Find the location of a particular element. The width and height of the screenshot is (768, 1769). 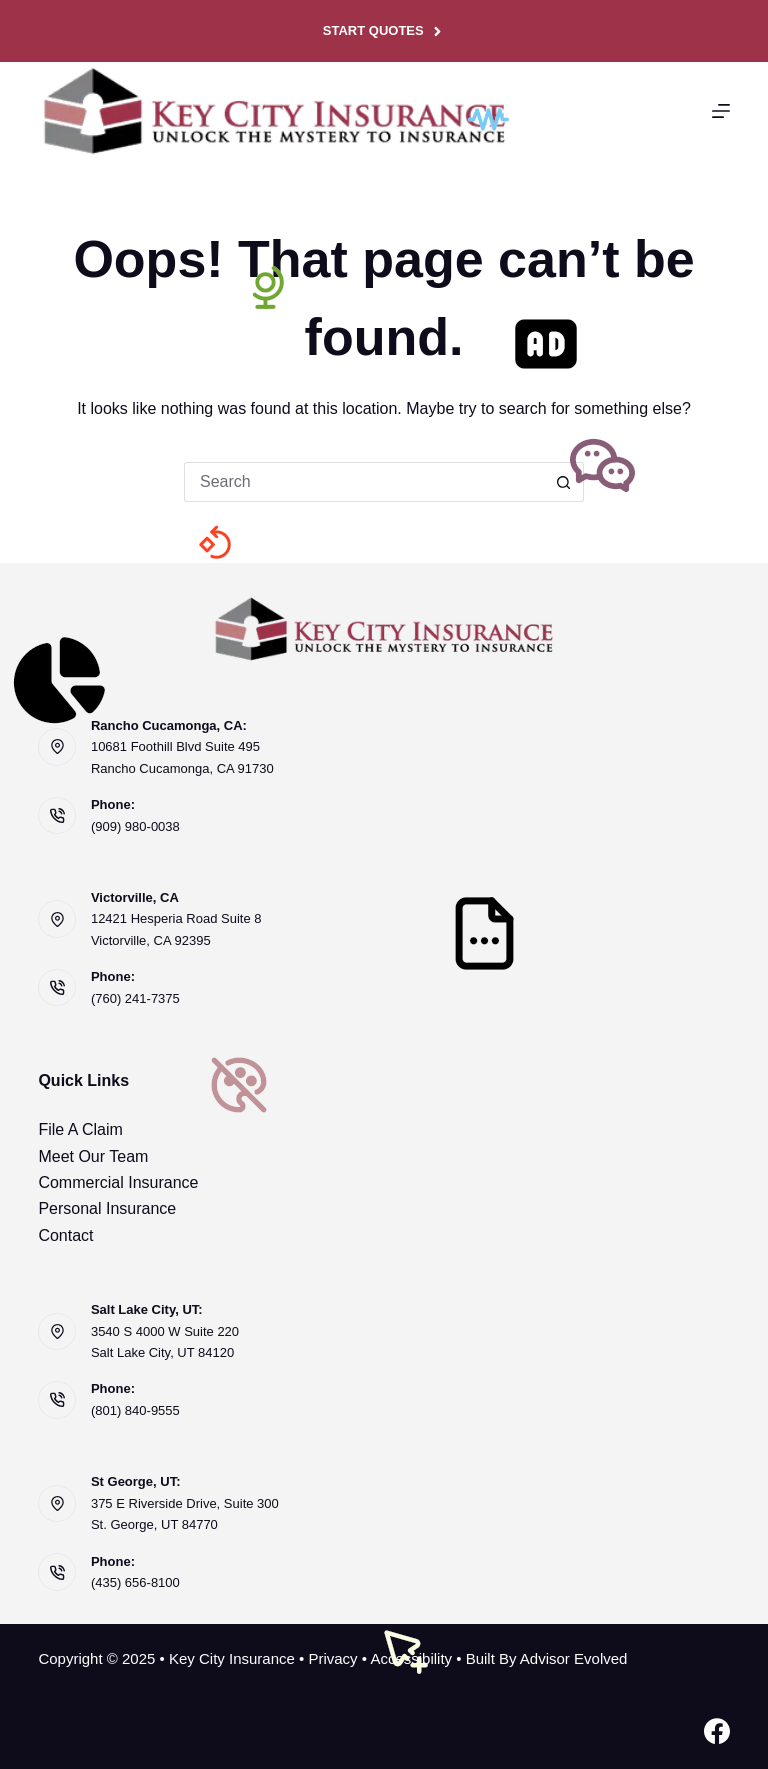

refresh or reload placeholder content is located at coordinates (215, 543).